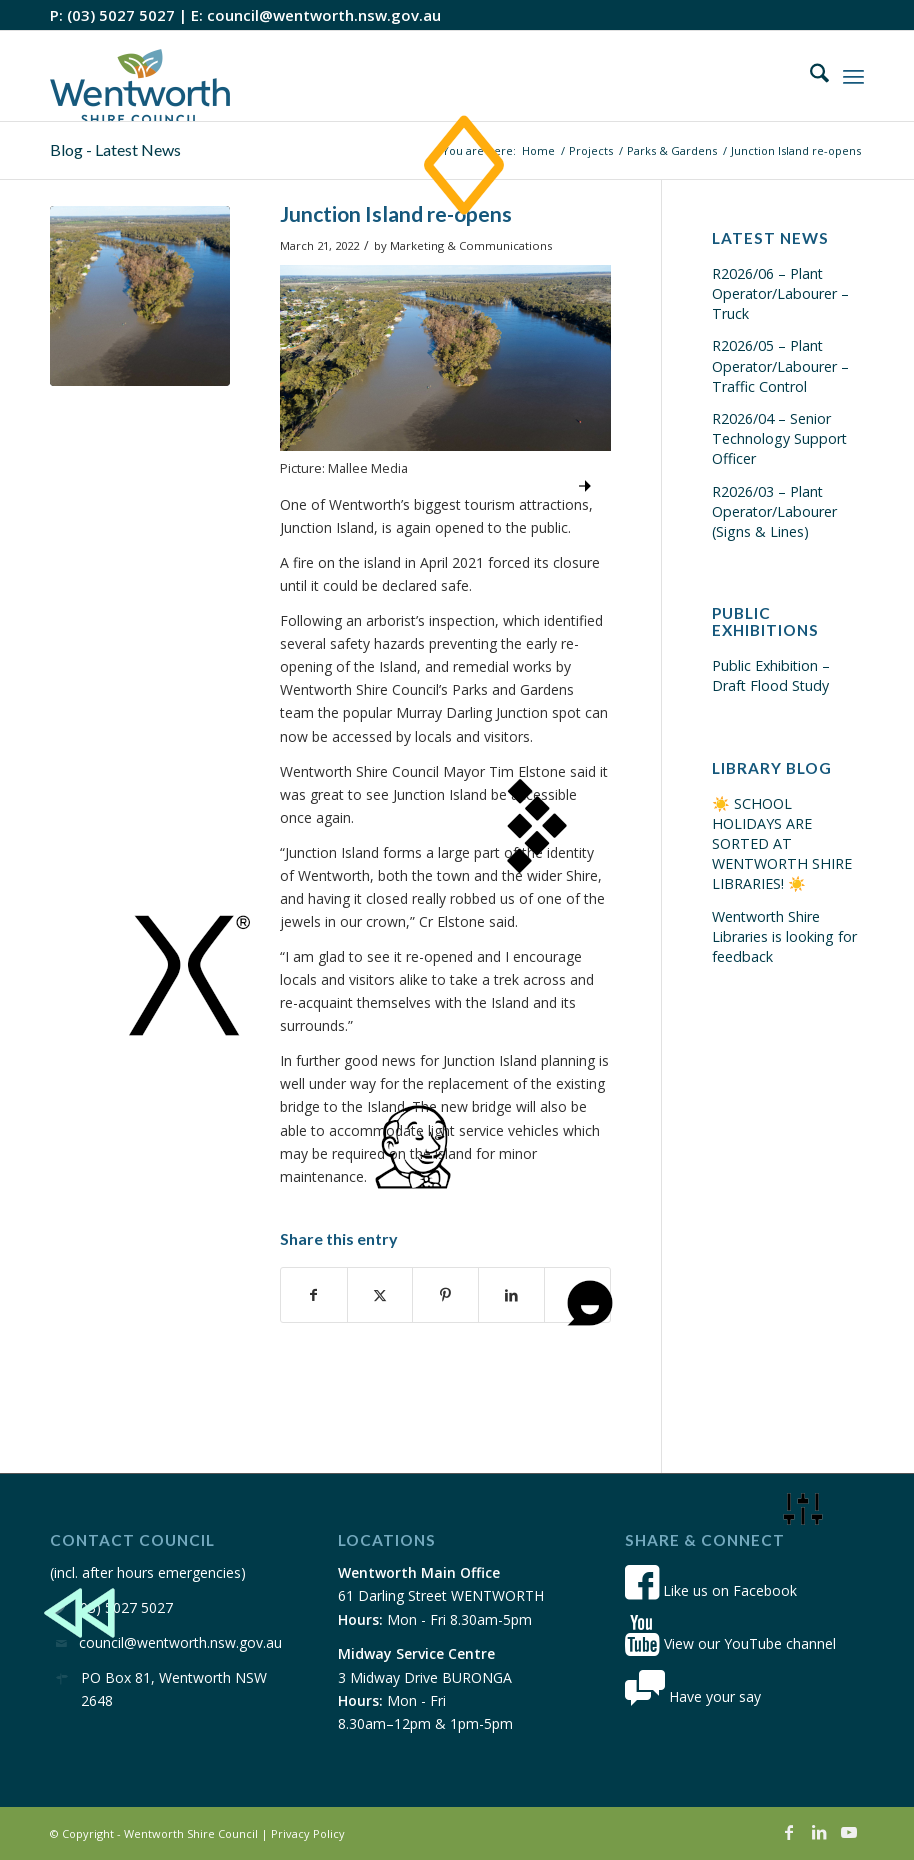  What do you see at coordinates (585, 486) in the screenshot?
I see `navigate to the next item or page` at bounding box center [585, 486].